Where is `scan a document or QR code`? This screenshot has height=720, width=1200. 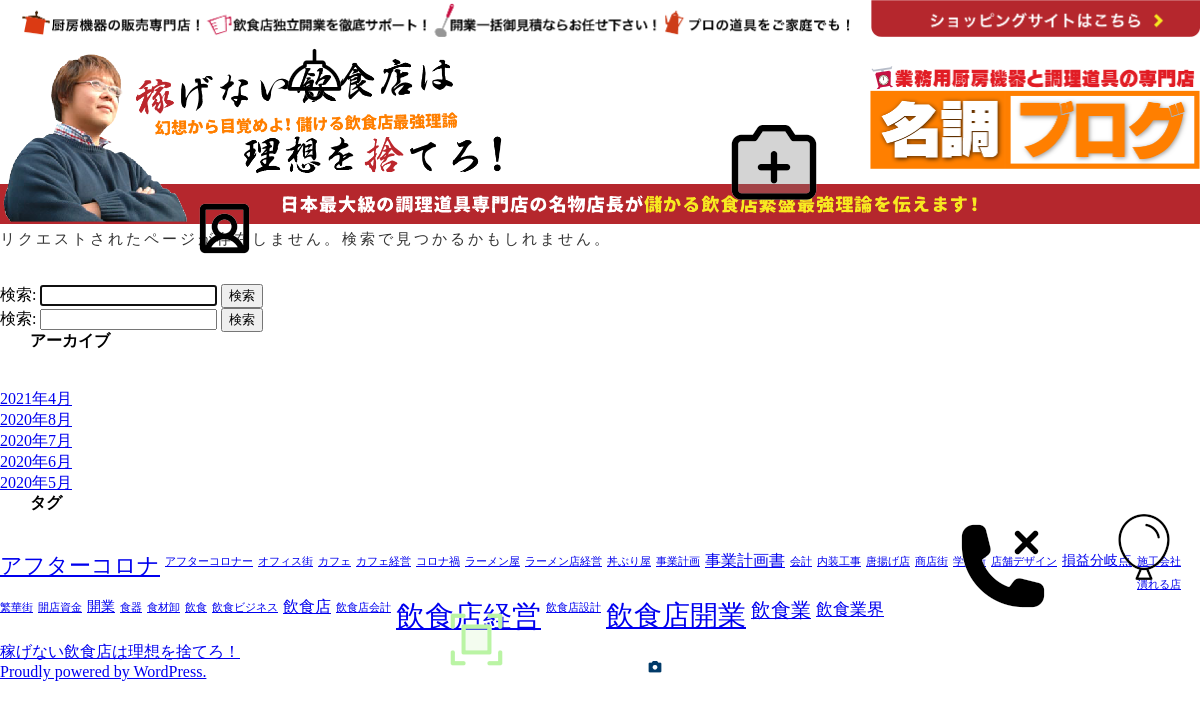
scan a document or QR code is located at coordinates (476, 639).